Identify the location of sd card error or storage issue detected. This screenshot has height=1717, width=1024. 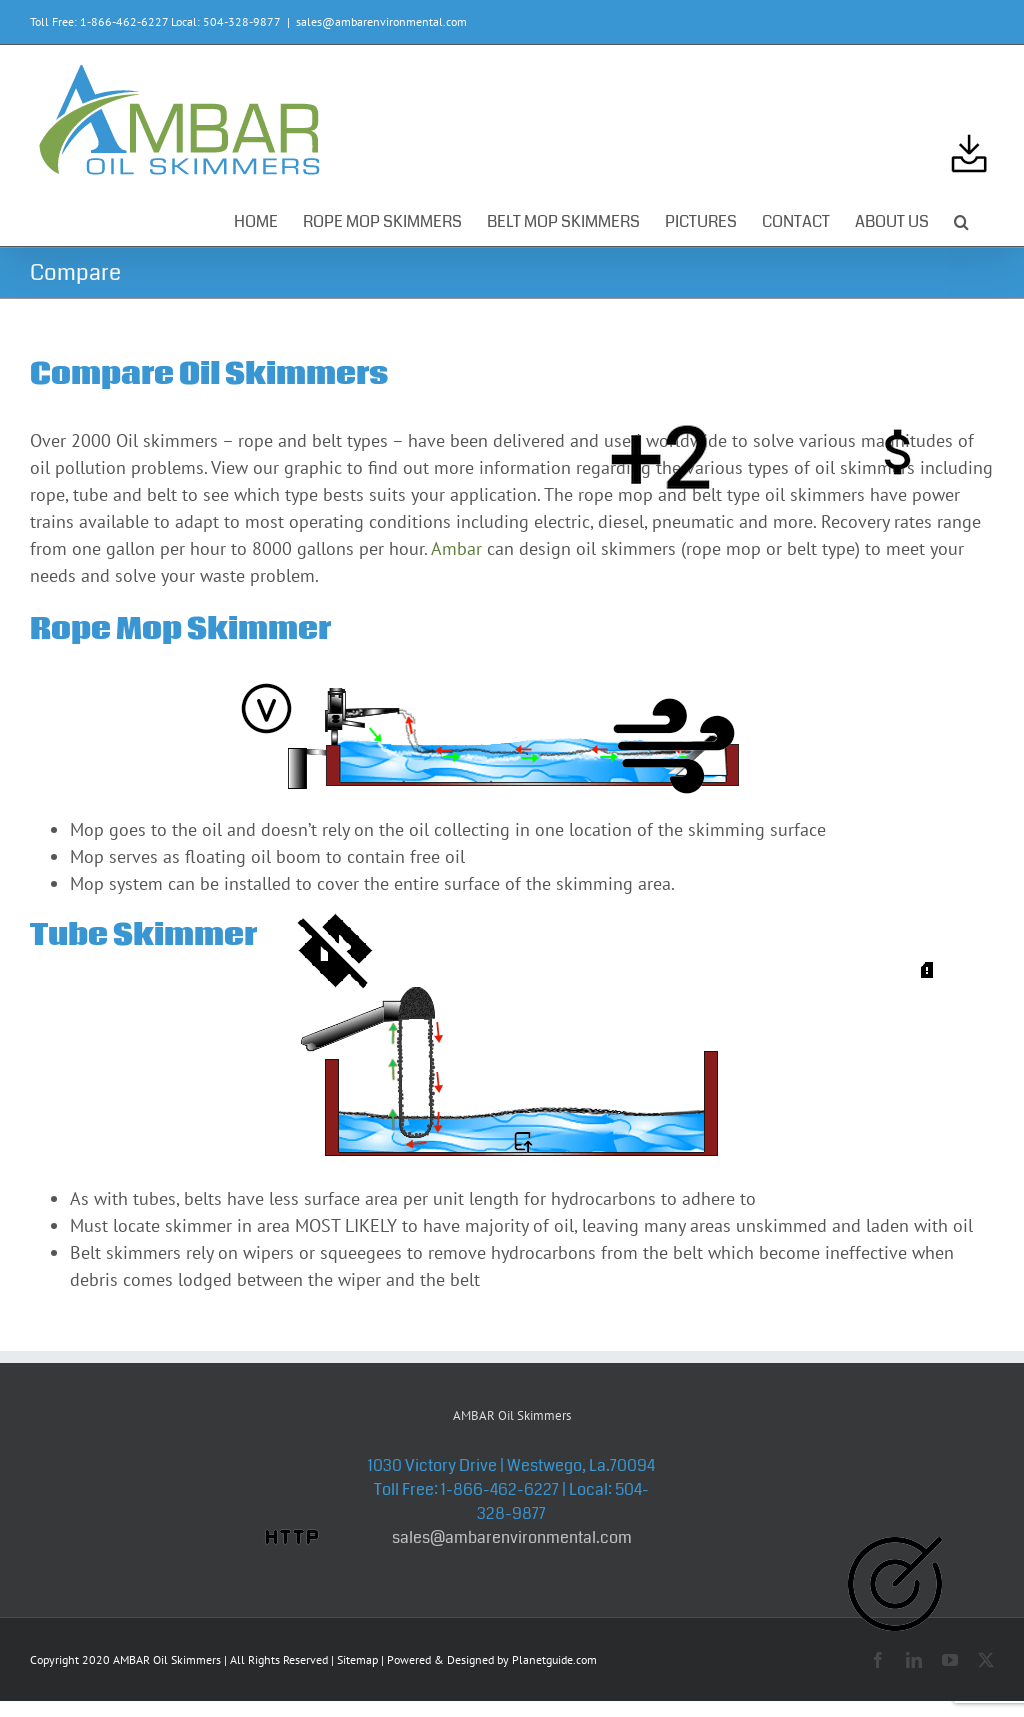
(927, 970).